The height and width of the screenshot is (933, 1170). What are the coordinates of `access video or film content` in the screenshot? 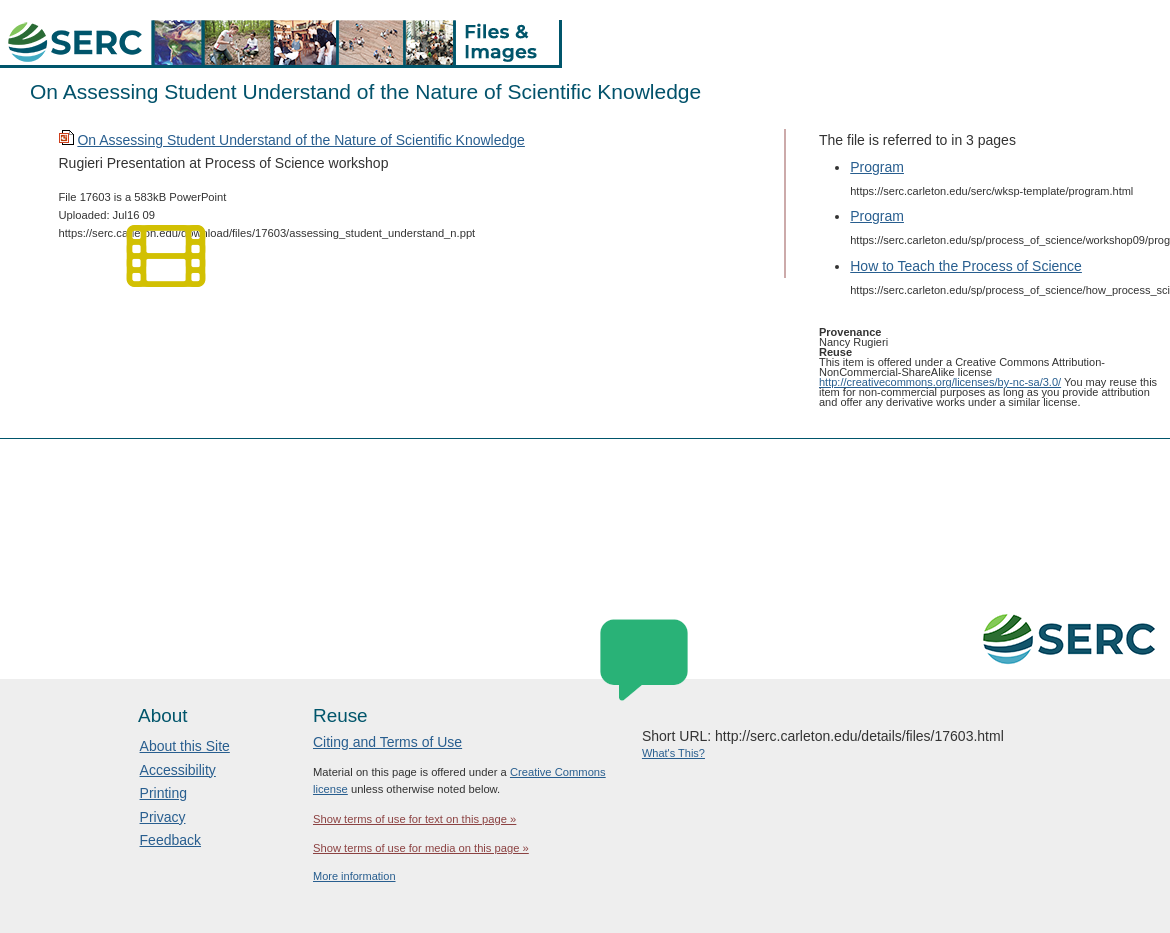 It's located at (166, 256).